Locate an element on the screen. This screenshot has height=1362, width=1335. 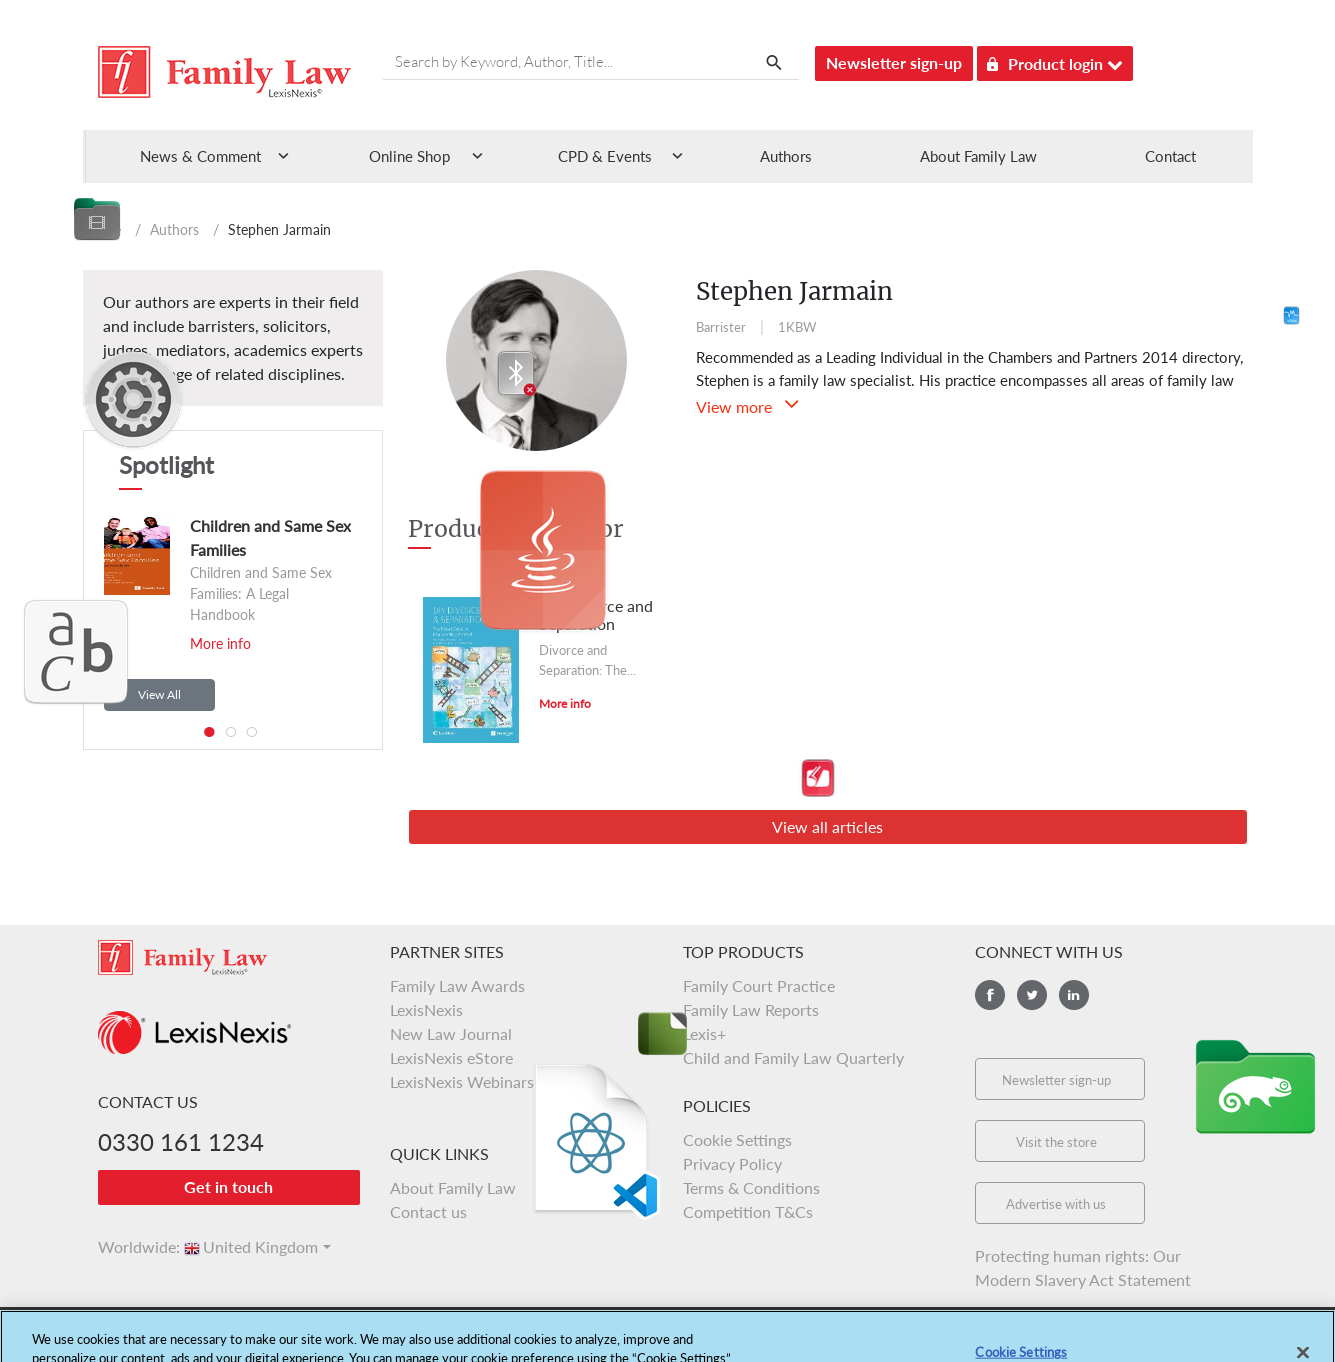
open your videos folder is located at coordinates (97, 219).